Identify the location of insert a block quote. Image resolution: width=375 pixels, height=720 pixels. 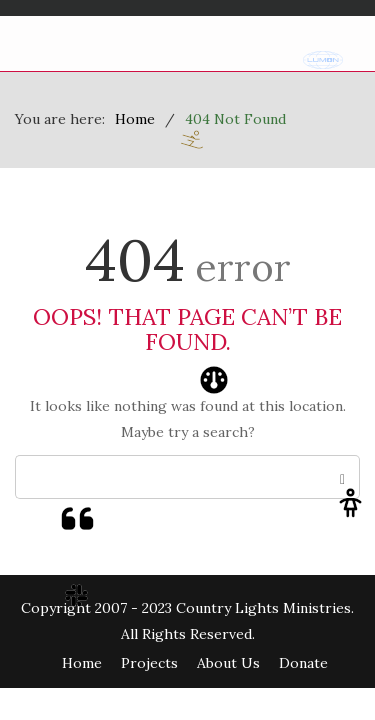
(77, 518).